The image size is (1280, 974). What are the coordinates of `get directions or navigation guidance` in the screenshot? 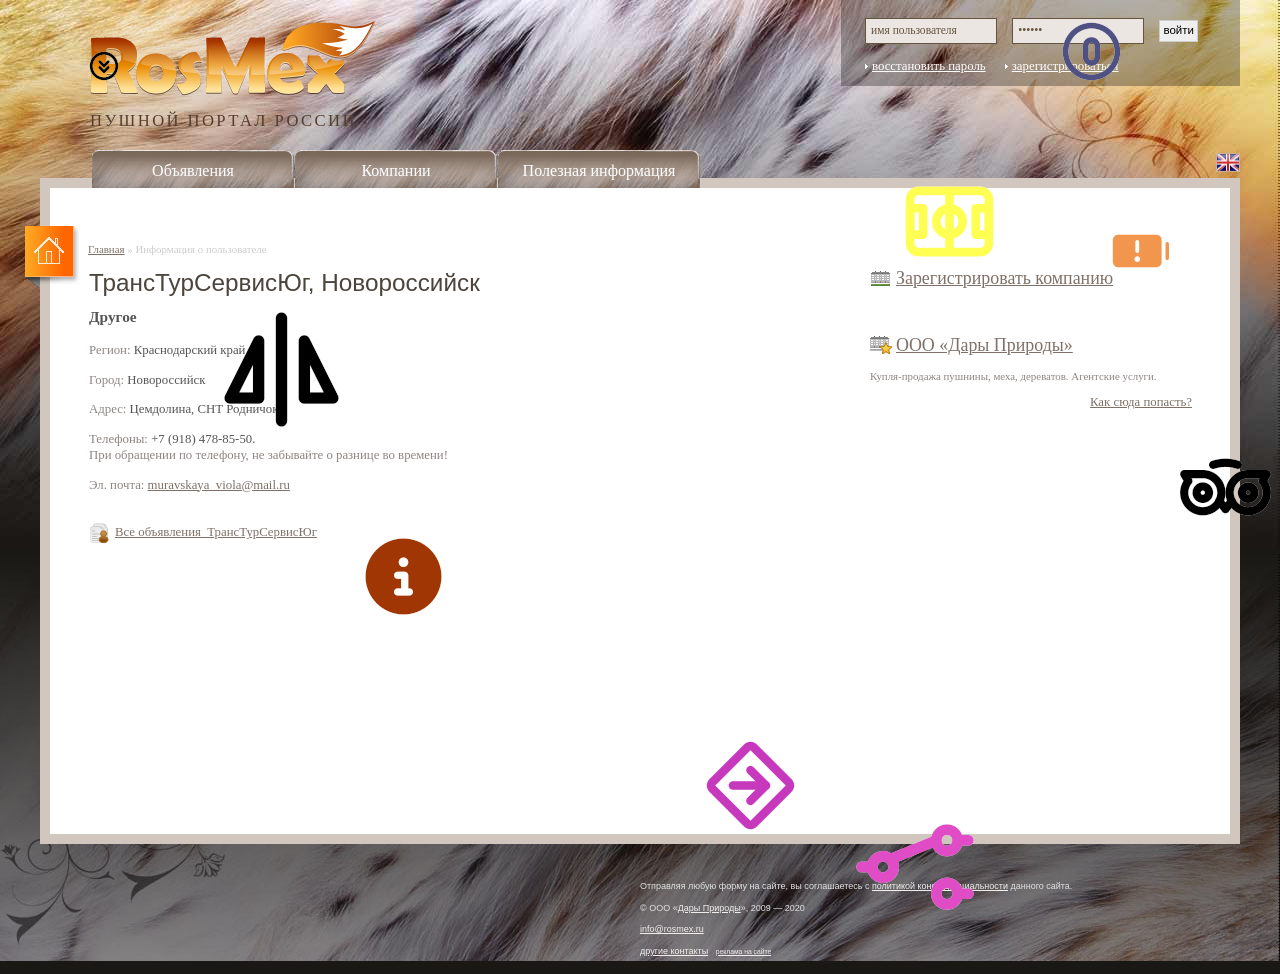 It's located at (750, 785).